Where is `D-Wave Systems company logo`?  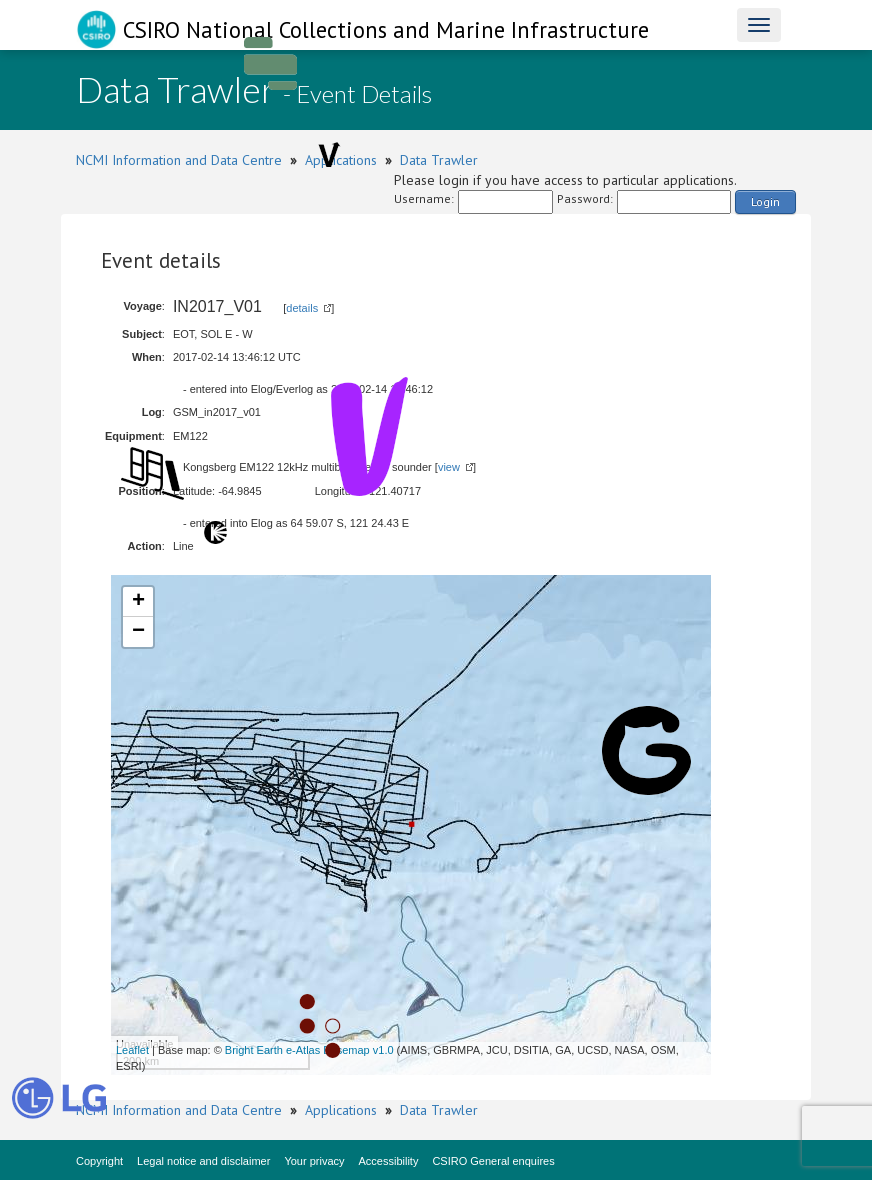
D-Wave Systems company logo is located at coordinates (320, 1026).